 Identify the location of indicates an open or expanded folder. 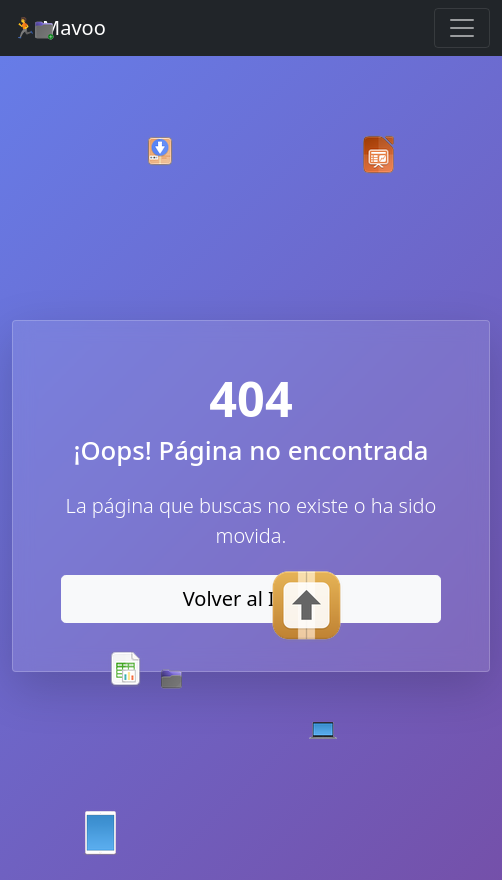
(171, 678).